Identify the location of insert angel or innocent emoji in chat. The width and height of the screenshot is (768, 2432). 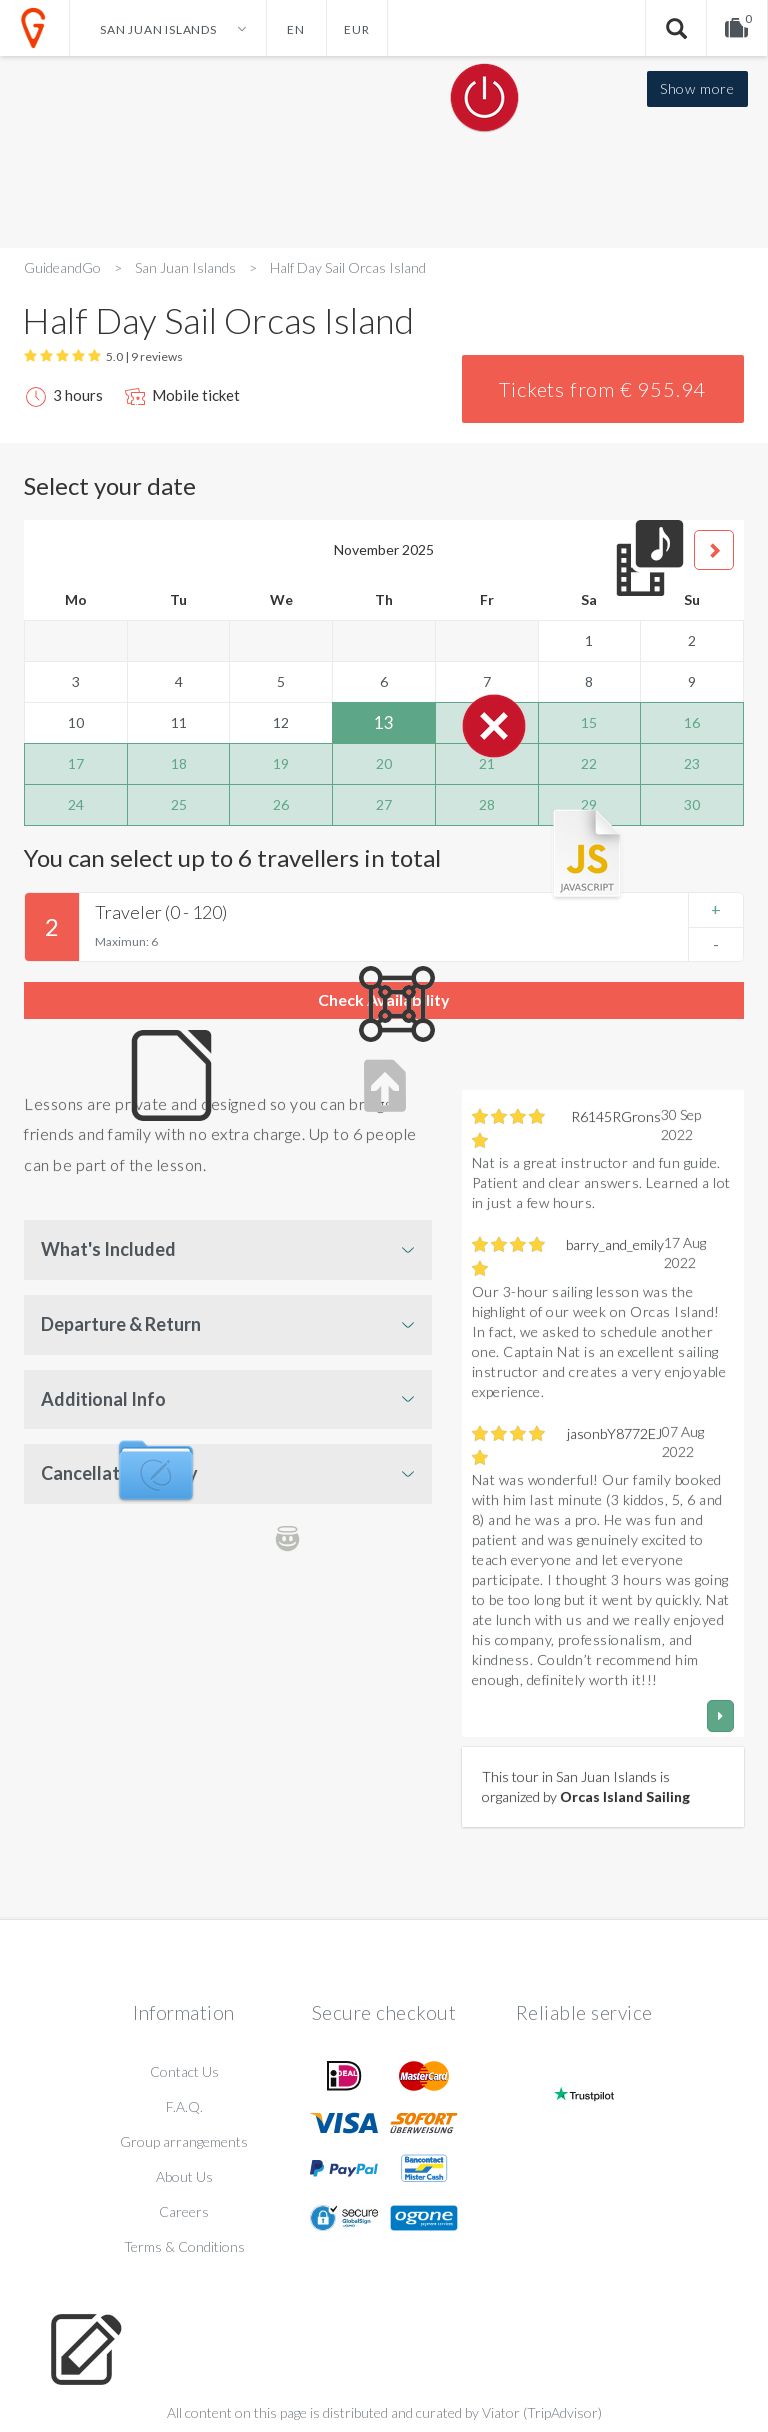
(287, 1539).